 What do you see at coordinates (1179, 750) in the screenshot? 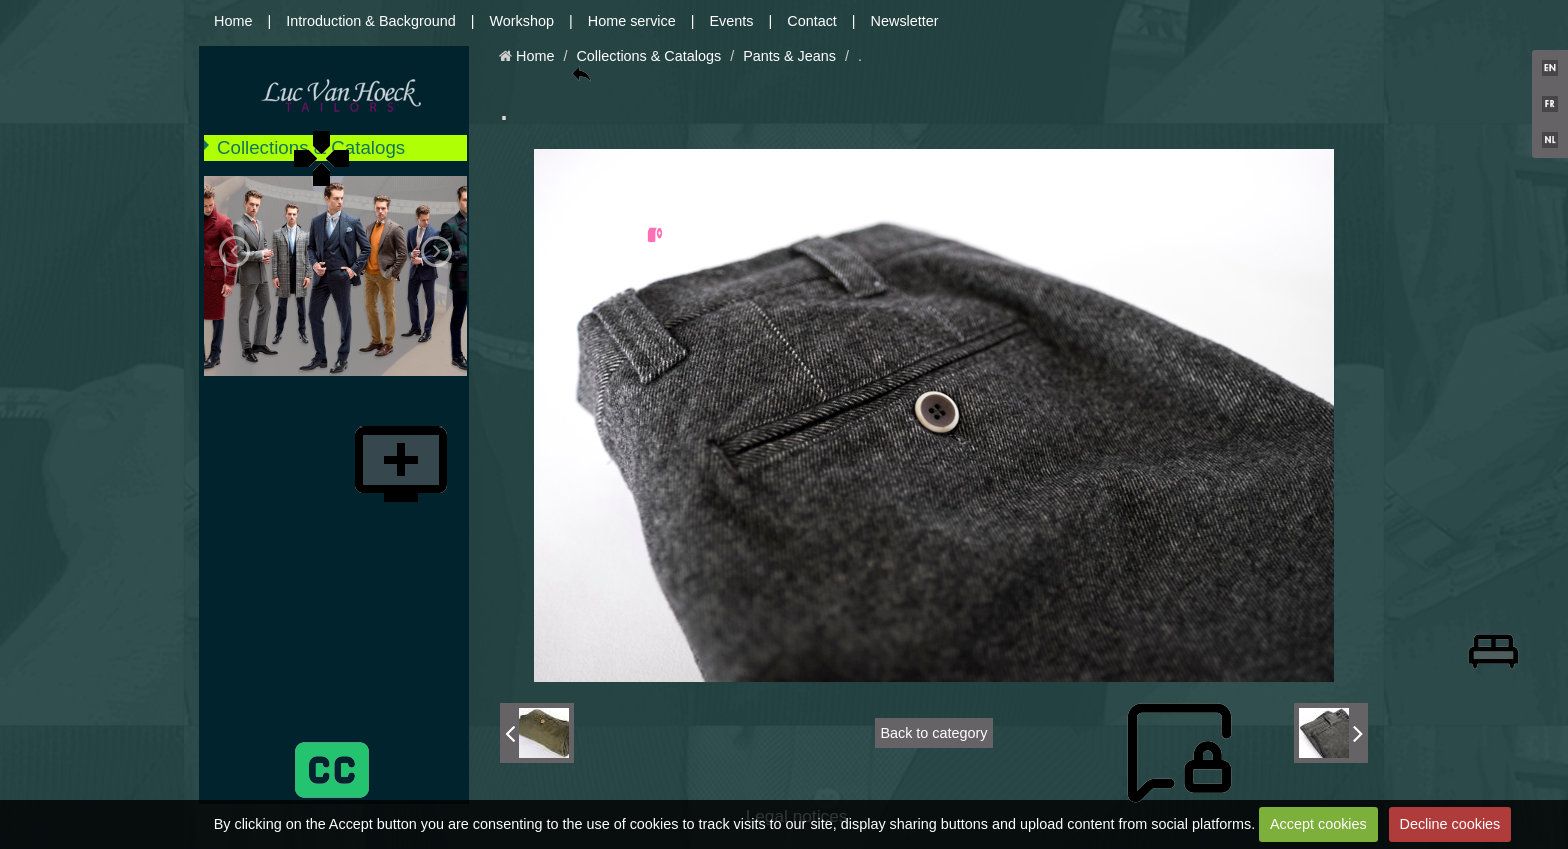
I see `access encrypted or private messages` at bounding box center [1179, 750].